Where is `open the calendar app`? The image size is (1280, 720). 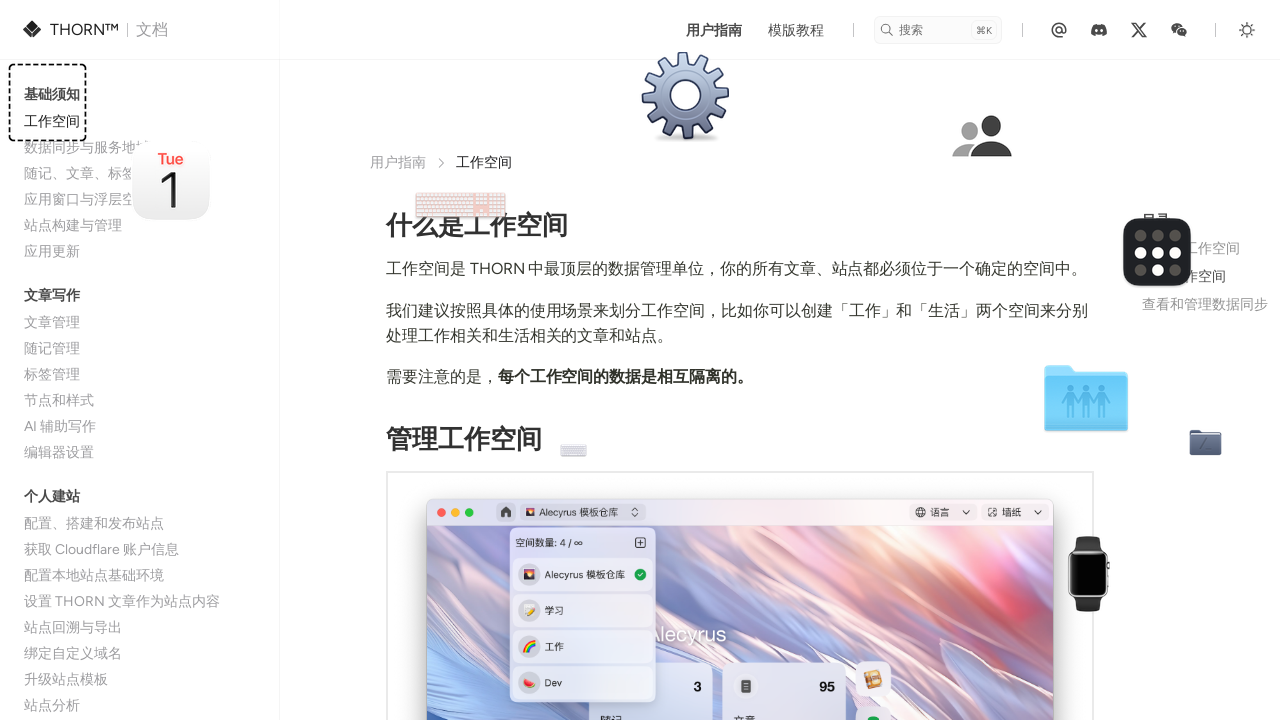
open the calendar app is located at coordinates (171, 181).